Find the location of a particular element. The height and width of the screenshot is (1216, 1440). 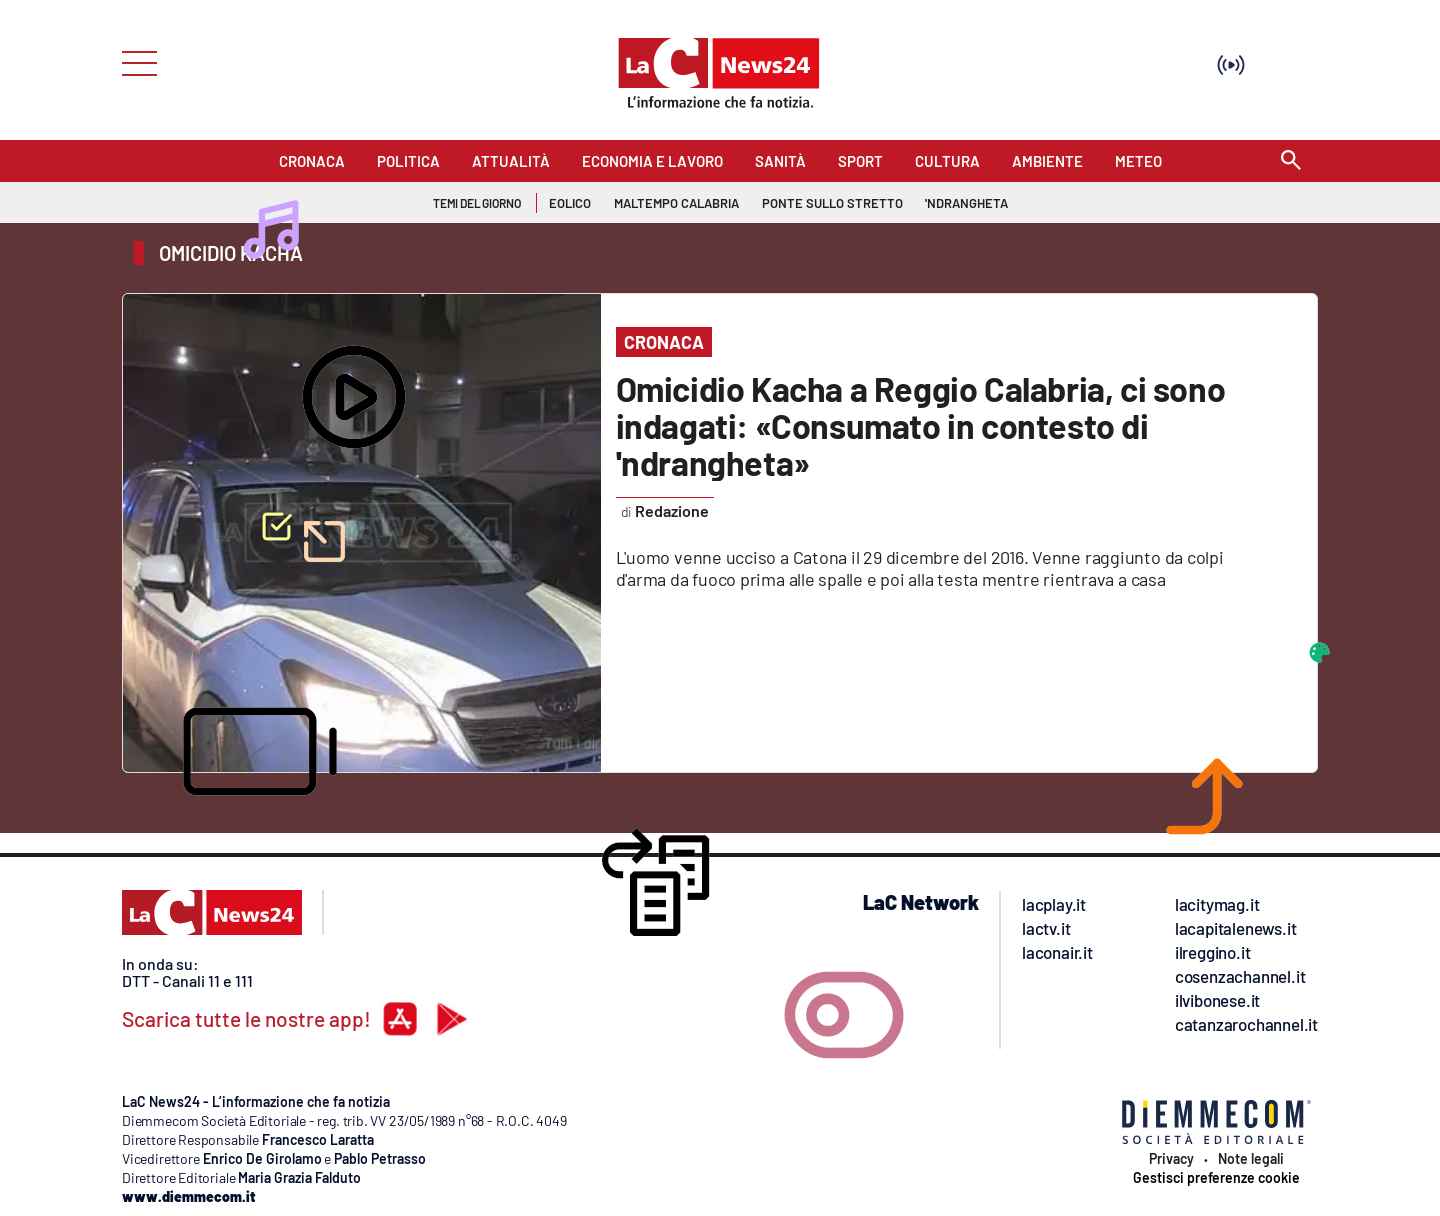

mark item as complete is located at coordinates (276, 526).